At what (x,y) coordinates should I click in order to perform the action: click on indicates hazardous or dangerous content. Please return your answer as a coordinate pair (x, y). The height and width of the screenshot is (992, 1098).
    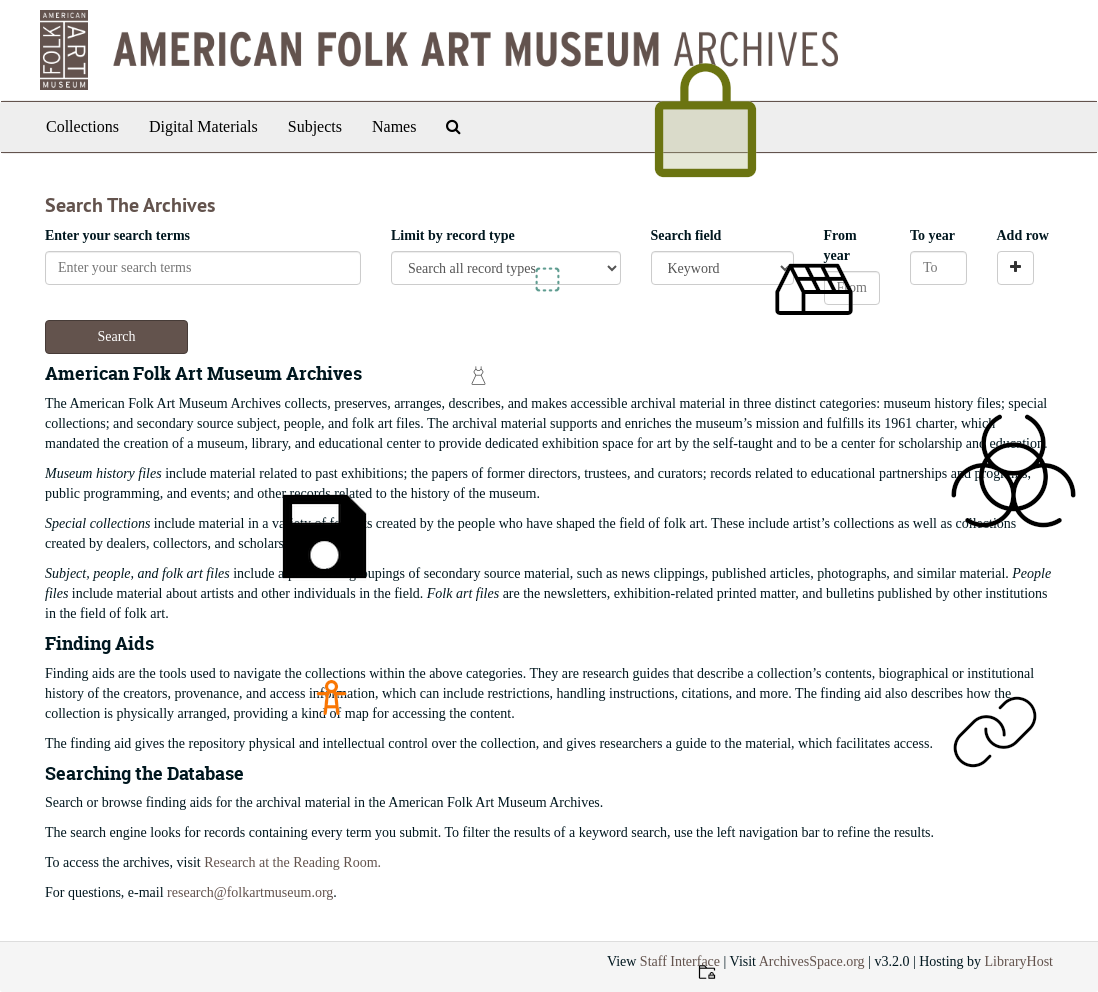
    Looking at the image, I should click on (1013, 474).